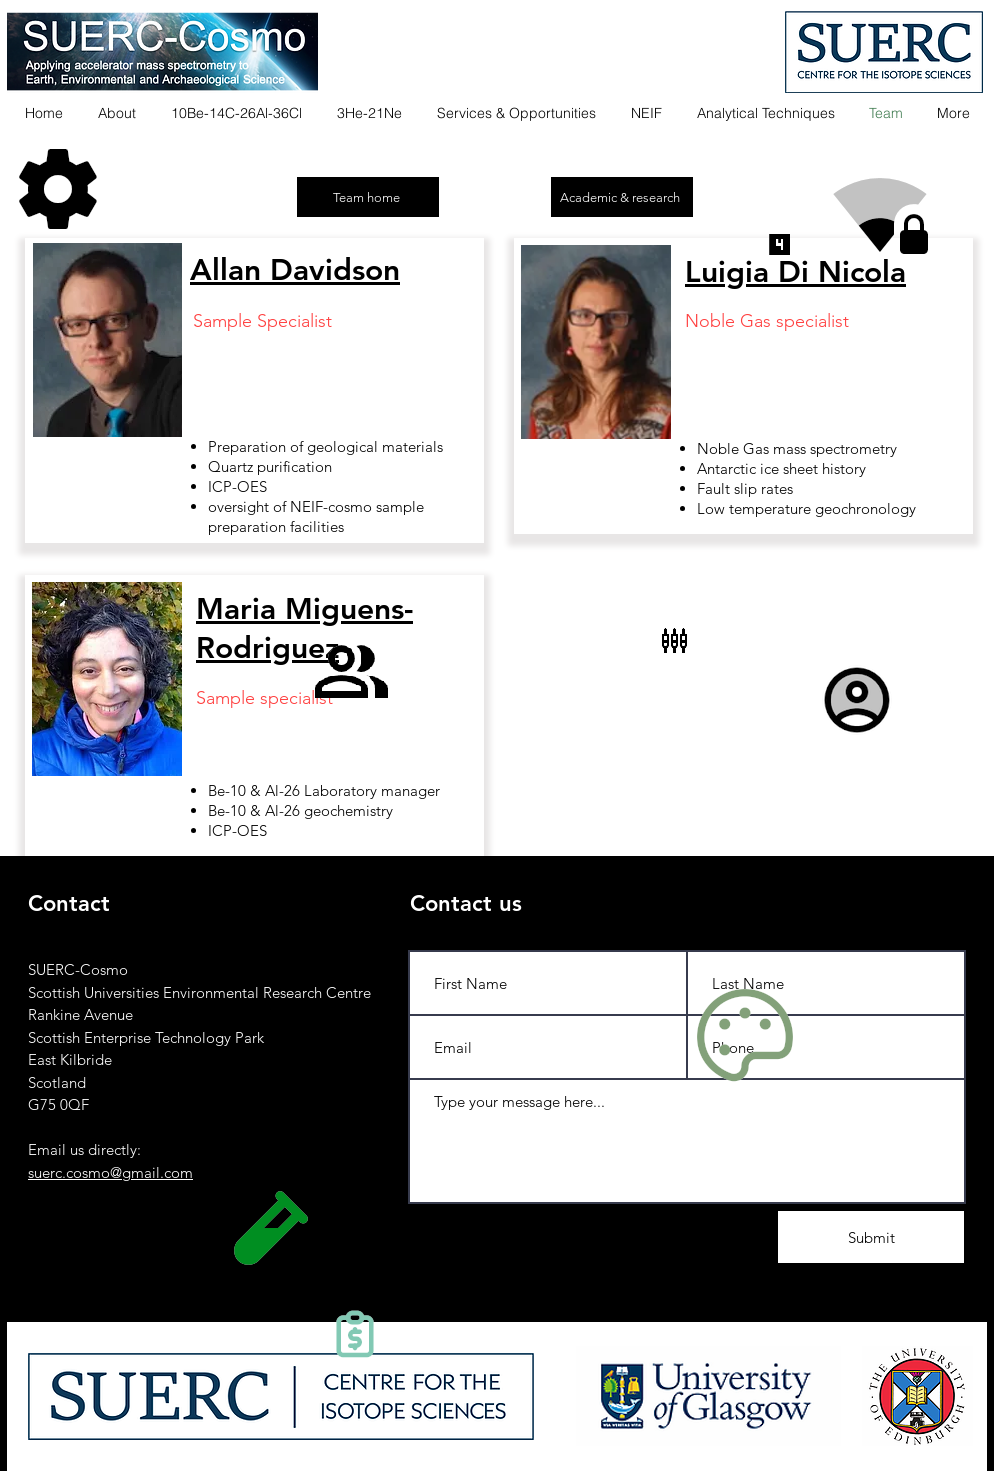 The image size is (994, 1471). What do you see at coordinates (355, 1334) in the screenshot?
I see `view financial report` at bounding box center [355, 1334].